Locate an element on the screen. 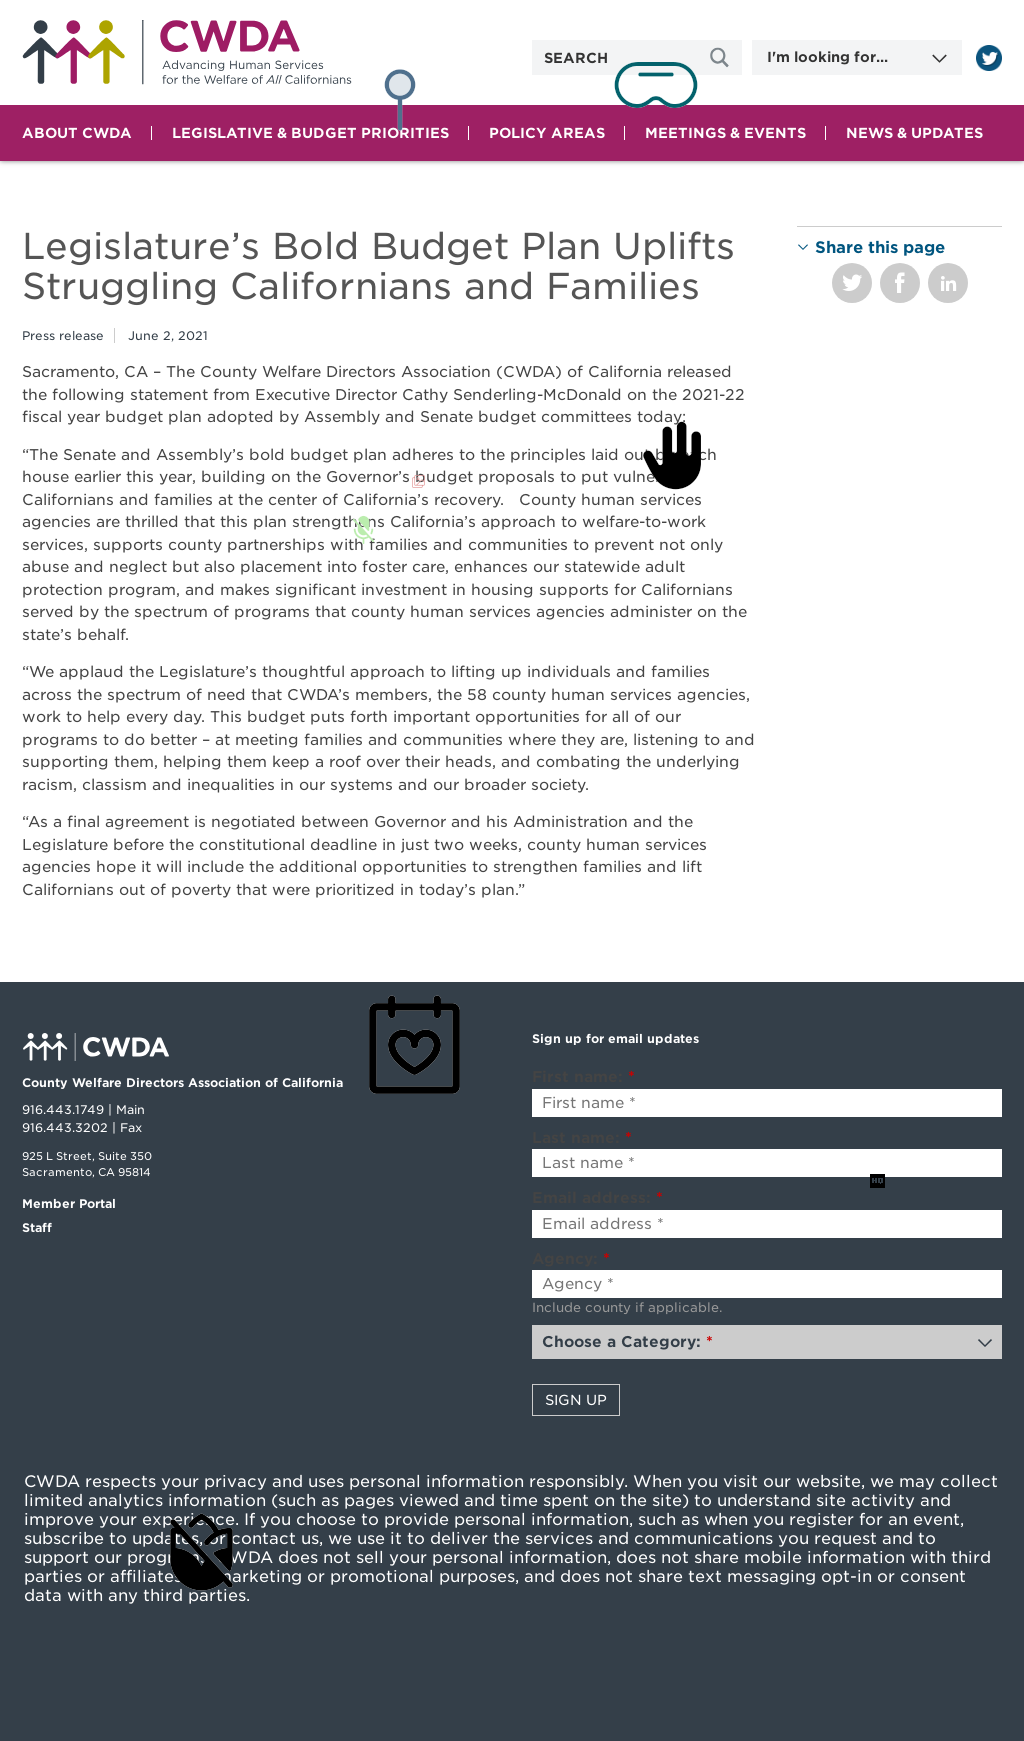  stop or pause an action is located at coordinates (674, 455).